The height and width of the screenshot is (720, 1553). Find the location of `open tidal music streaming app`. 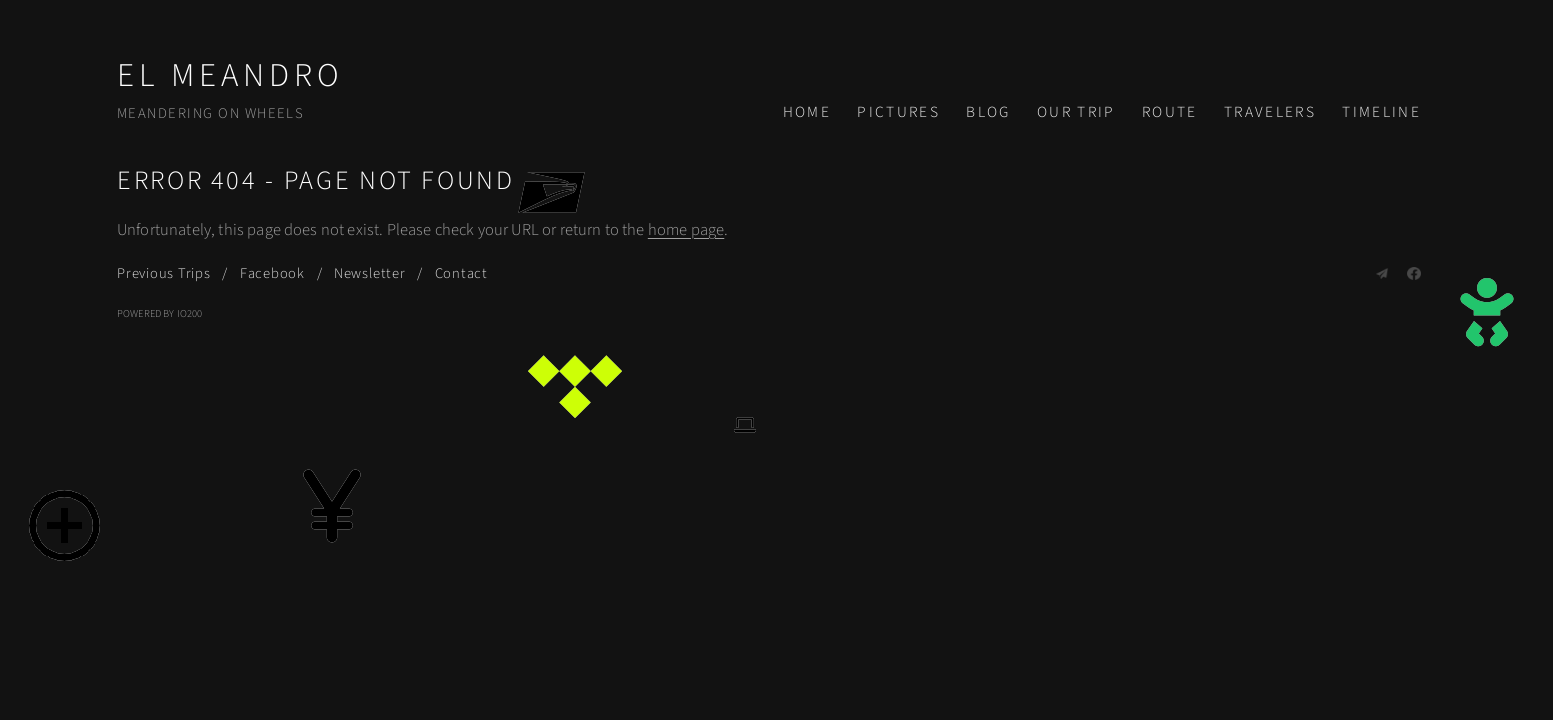

open tidal music streaming app is located at coordinates (575, 386).